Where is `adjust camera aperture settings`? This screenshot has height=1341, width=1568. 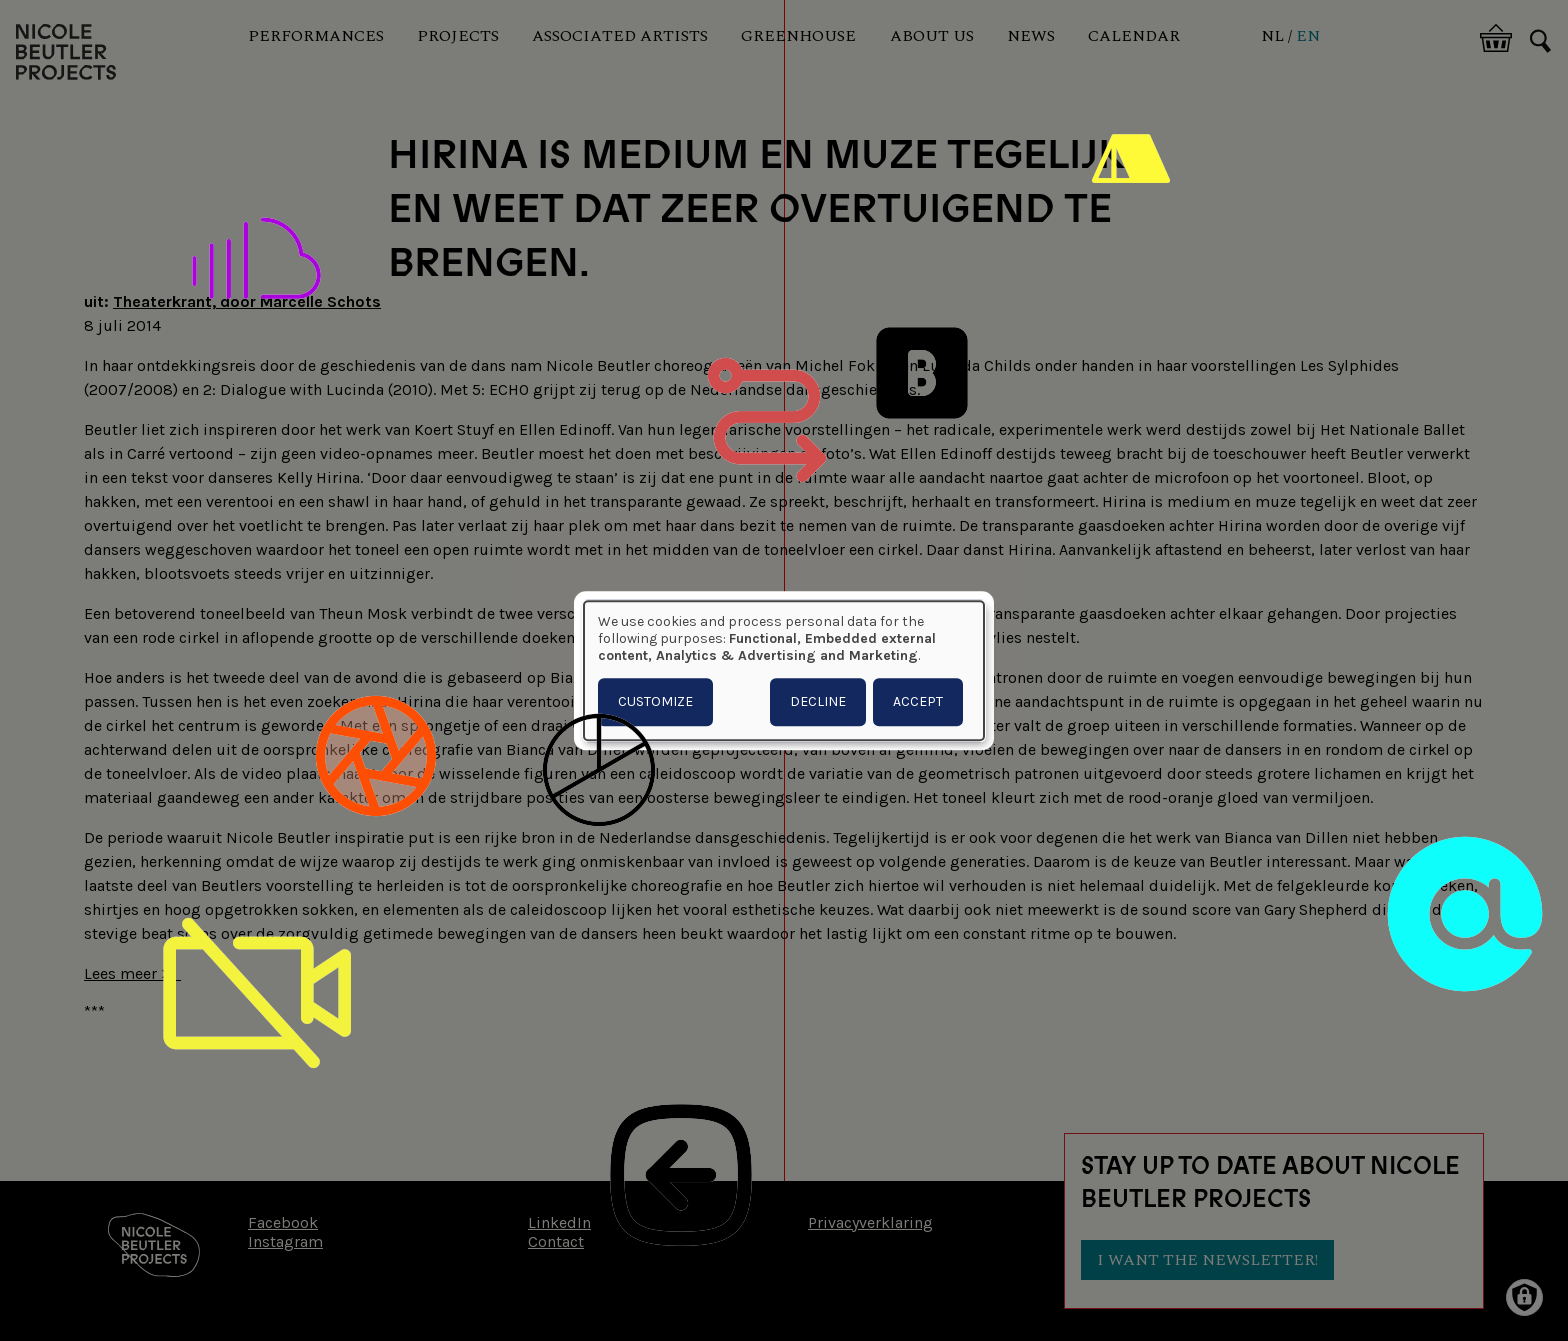
adjust camera aperture settings is located at coordinates (376, 756).